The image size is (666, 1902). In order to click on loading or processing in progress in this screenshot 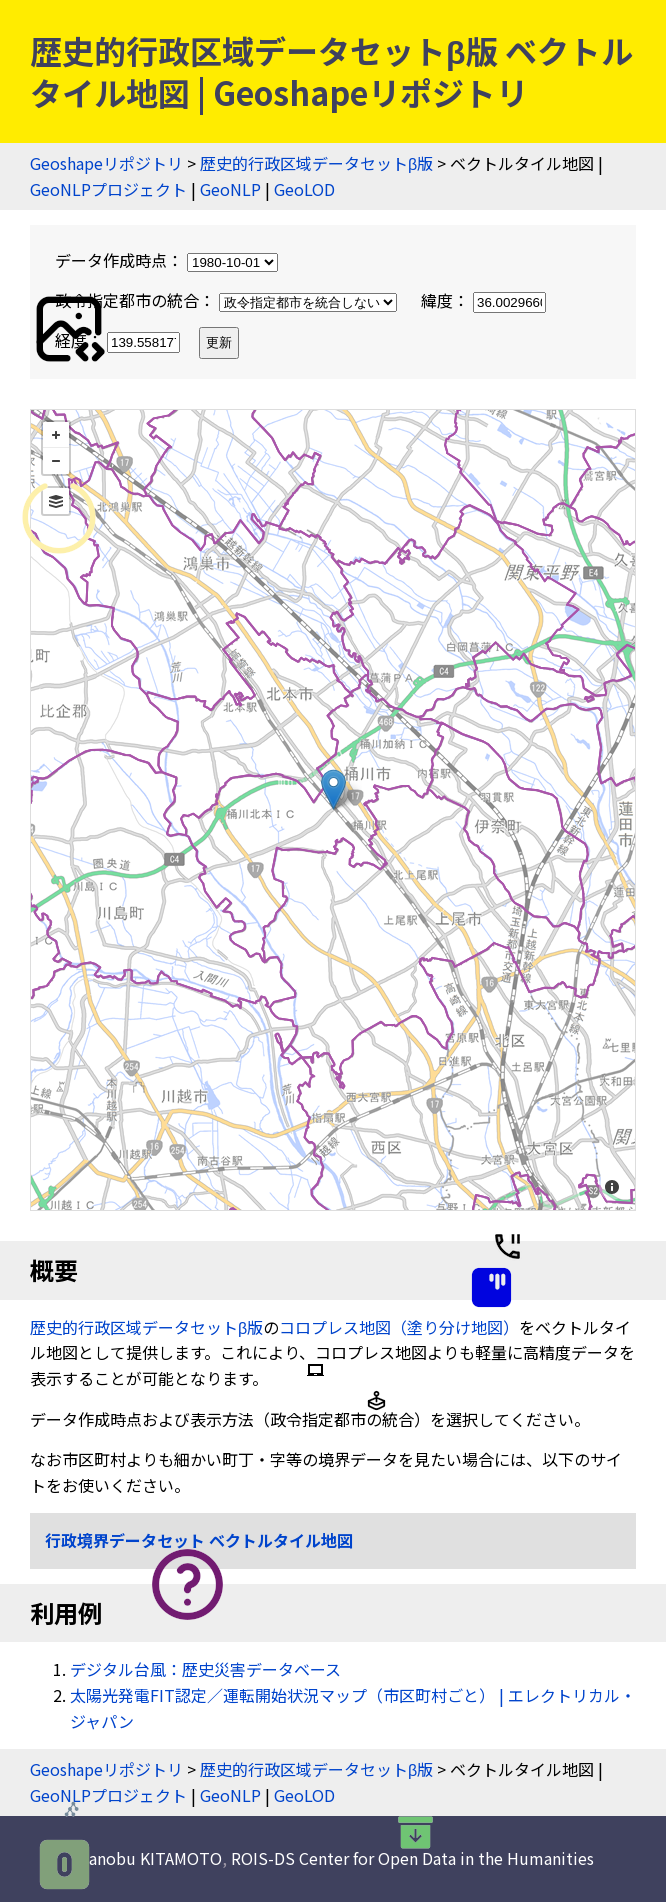, I will do `click(59, 517)`.